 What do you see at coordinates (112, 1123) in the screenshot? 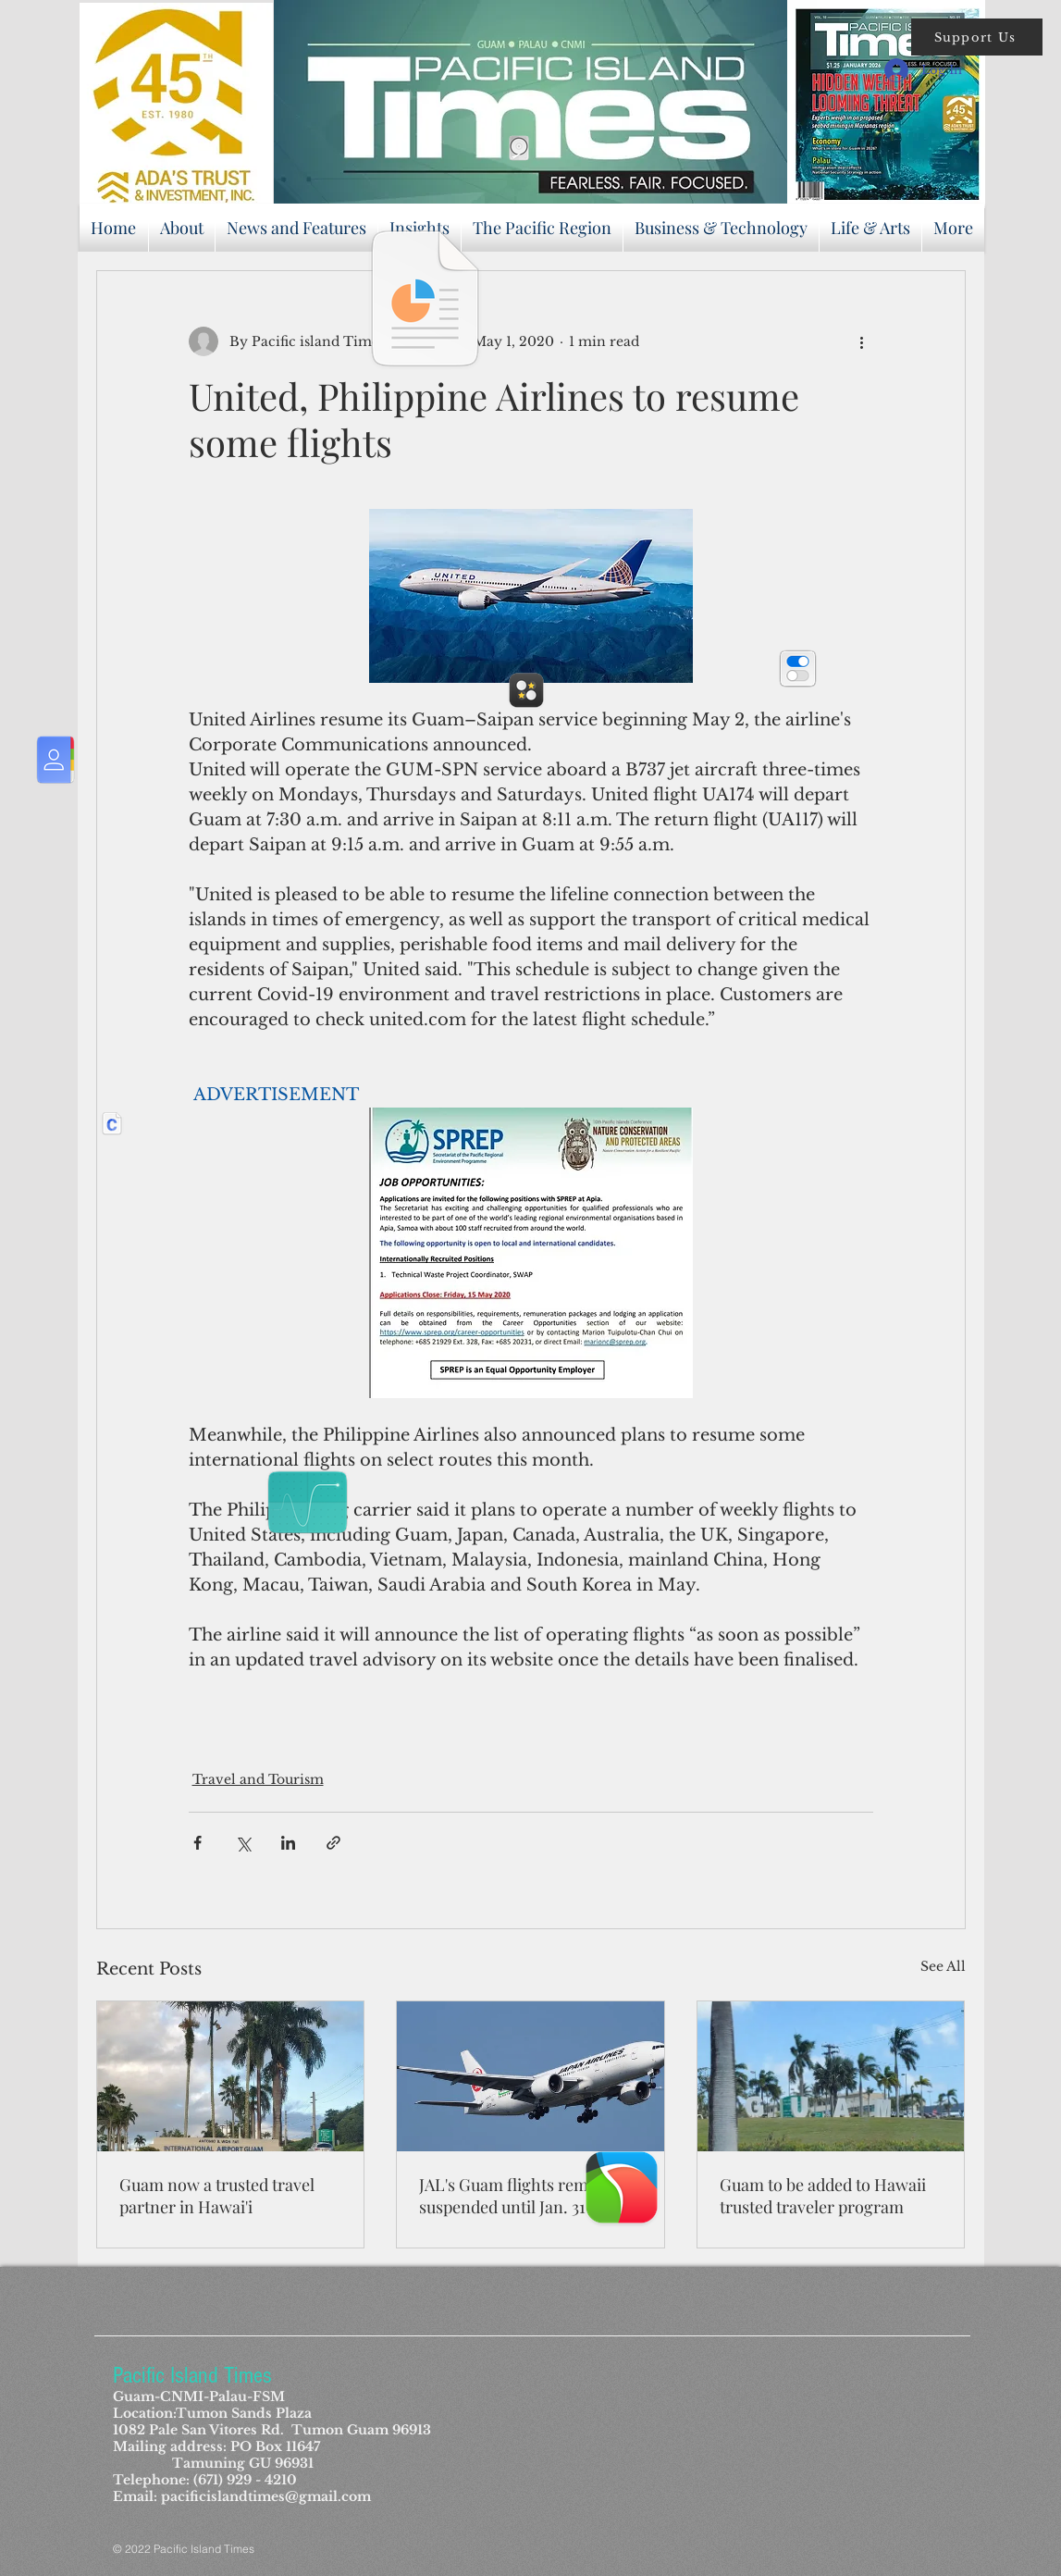
I see `a C programming language source file` at bounding box center [112, 1123].